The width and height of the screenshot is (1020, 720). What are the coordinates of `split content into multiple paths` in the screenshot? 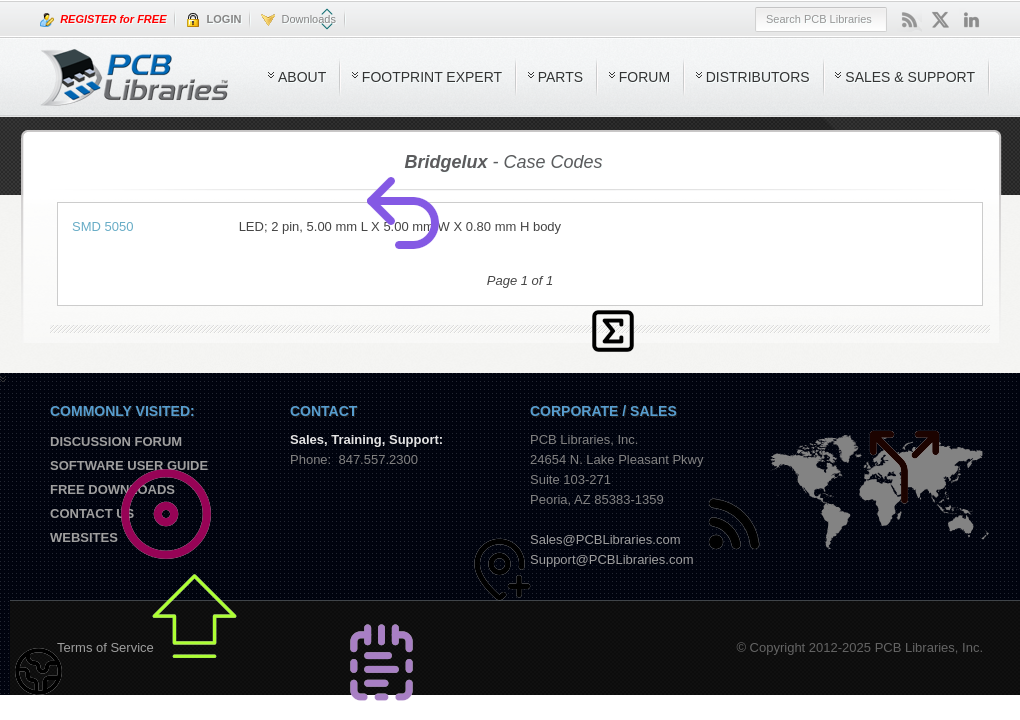 It's located at (904, 465).